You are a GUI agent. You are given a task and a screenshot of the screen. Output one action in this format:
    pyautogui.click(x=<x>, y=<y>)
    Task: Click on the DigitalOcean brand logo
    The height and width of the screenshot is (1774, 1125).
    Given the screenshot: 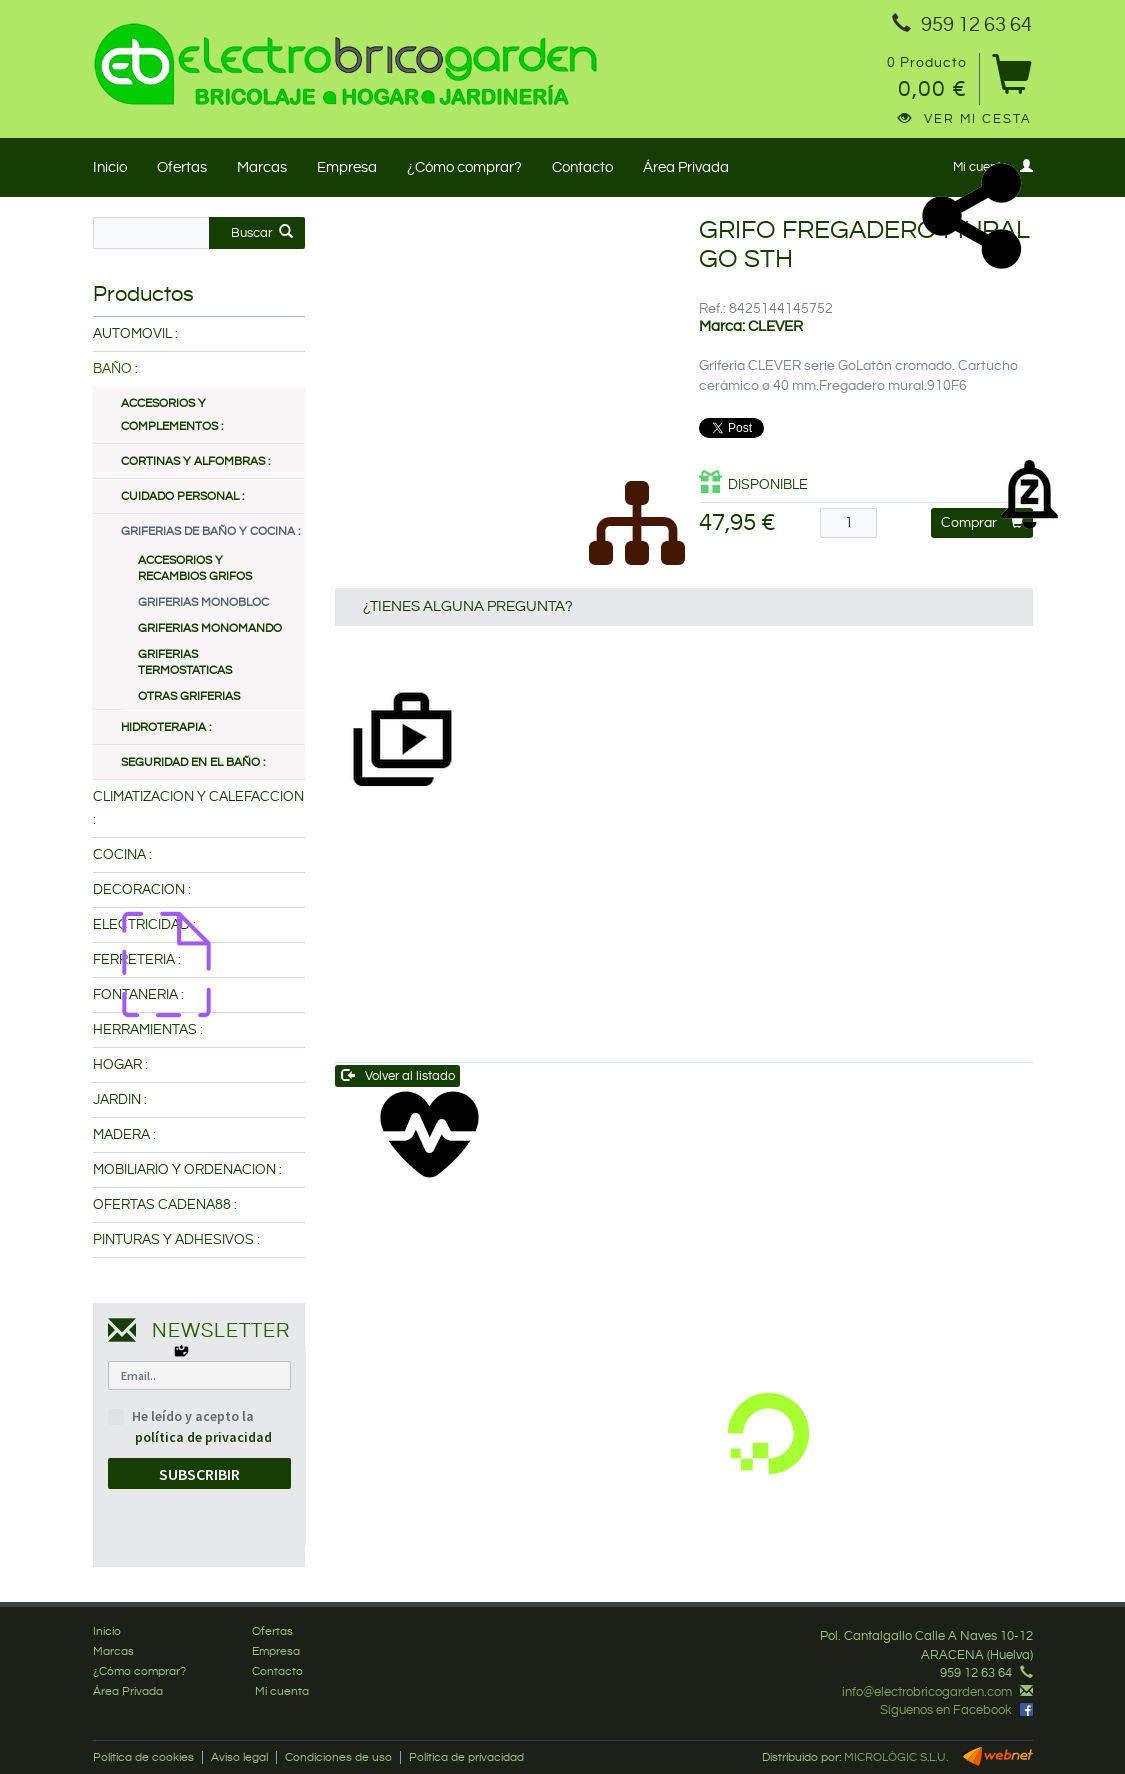 What is the action you would take?
    pyautogui.click(x=768, y=1433)
    